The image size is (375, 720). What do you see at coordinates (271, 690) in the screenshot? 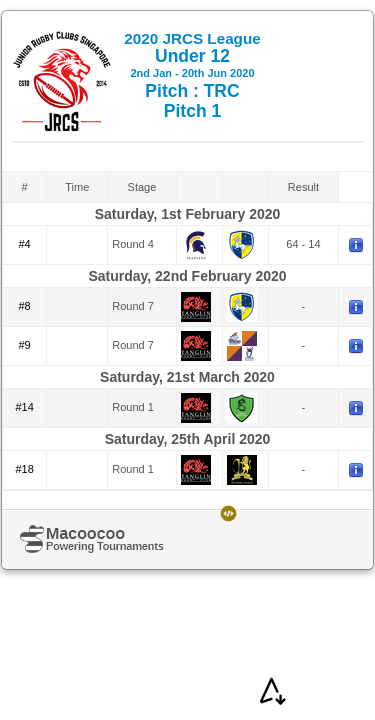
I see `navigate downward or scroll down` at bounding box center [271, 690].